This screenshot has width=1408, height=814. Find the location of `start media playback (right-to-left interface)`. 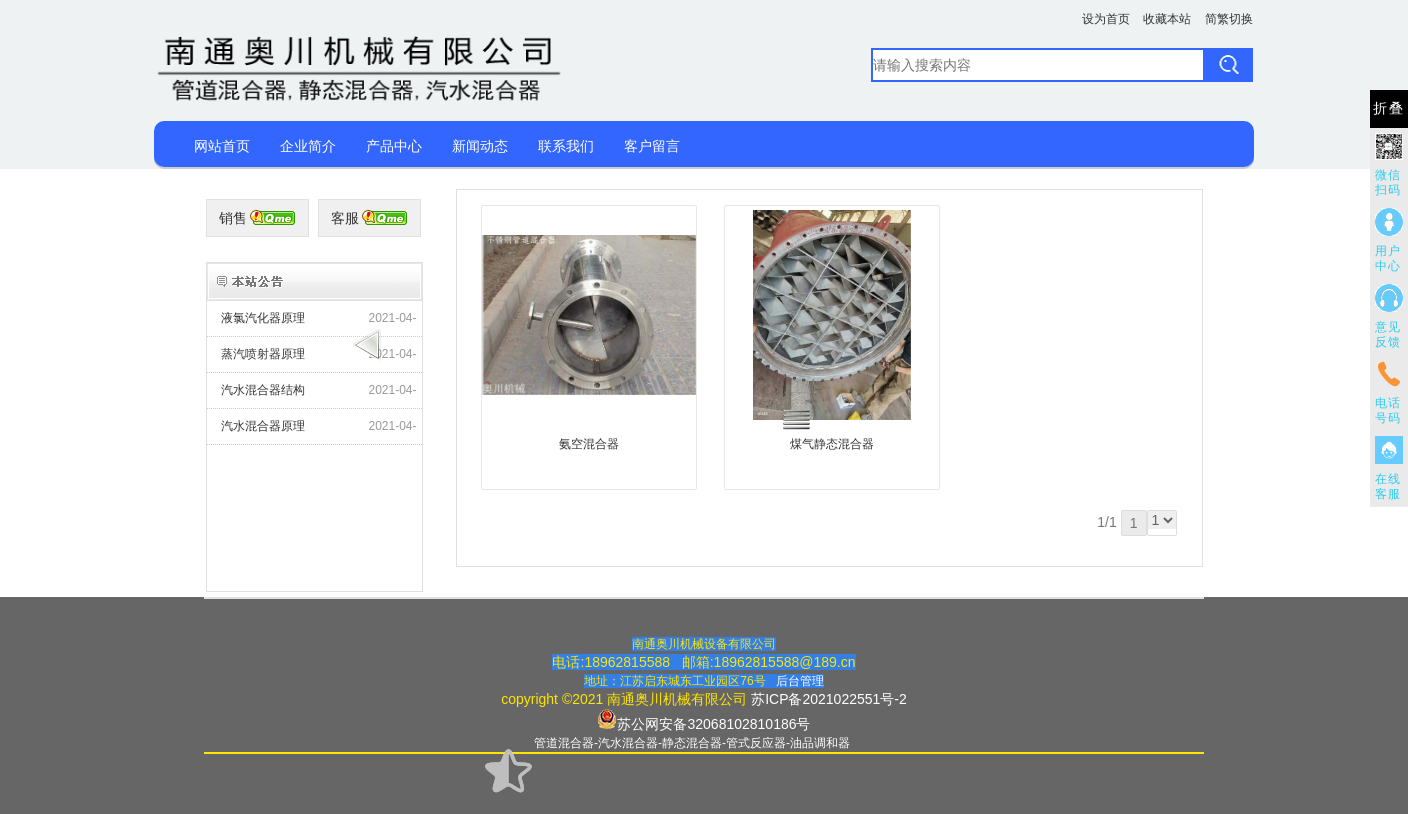

start media playback (right-to-left interface) is located at coordinates (367, 345).